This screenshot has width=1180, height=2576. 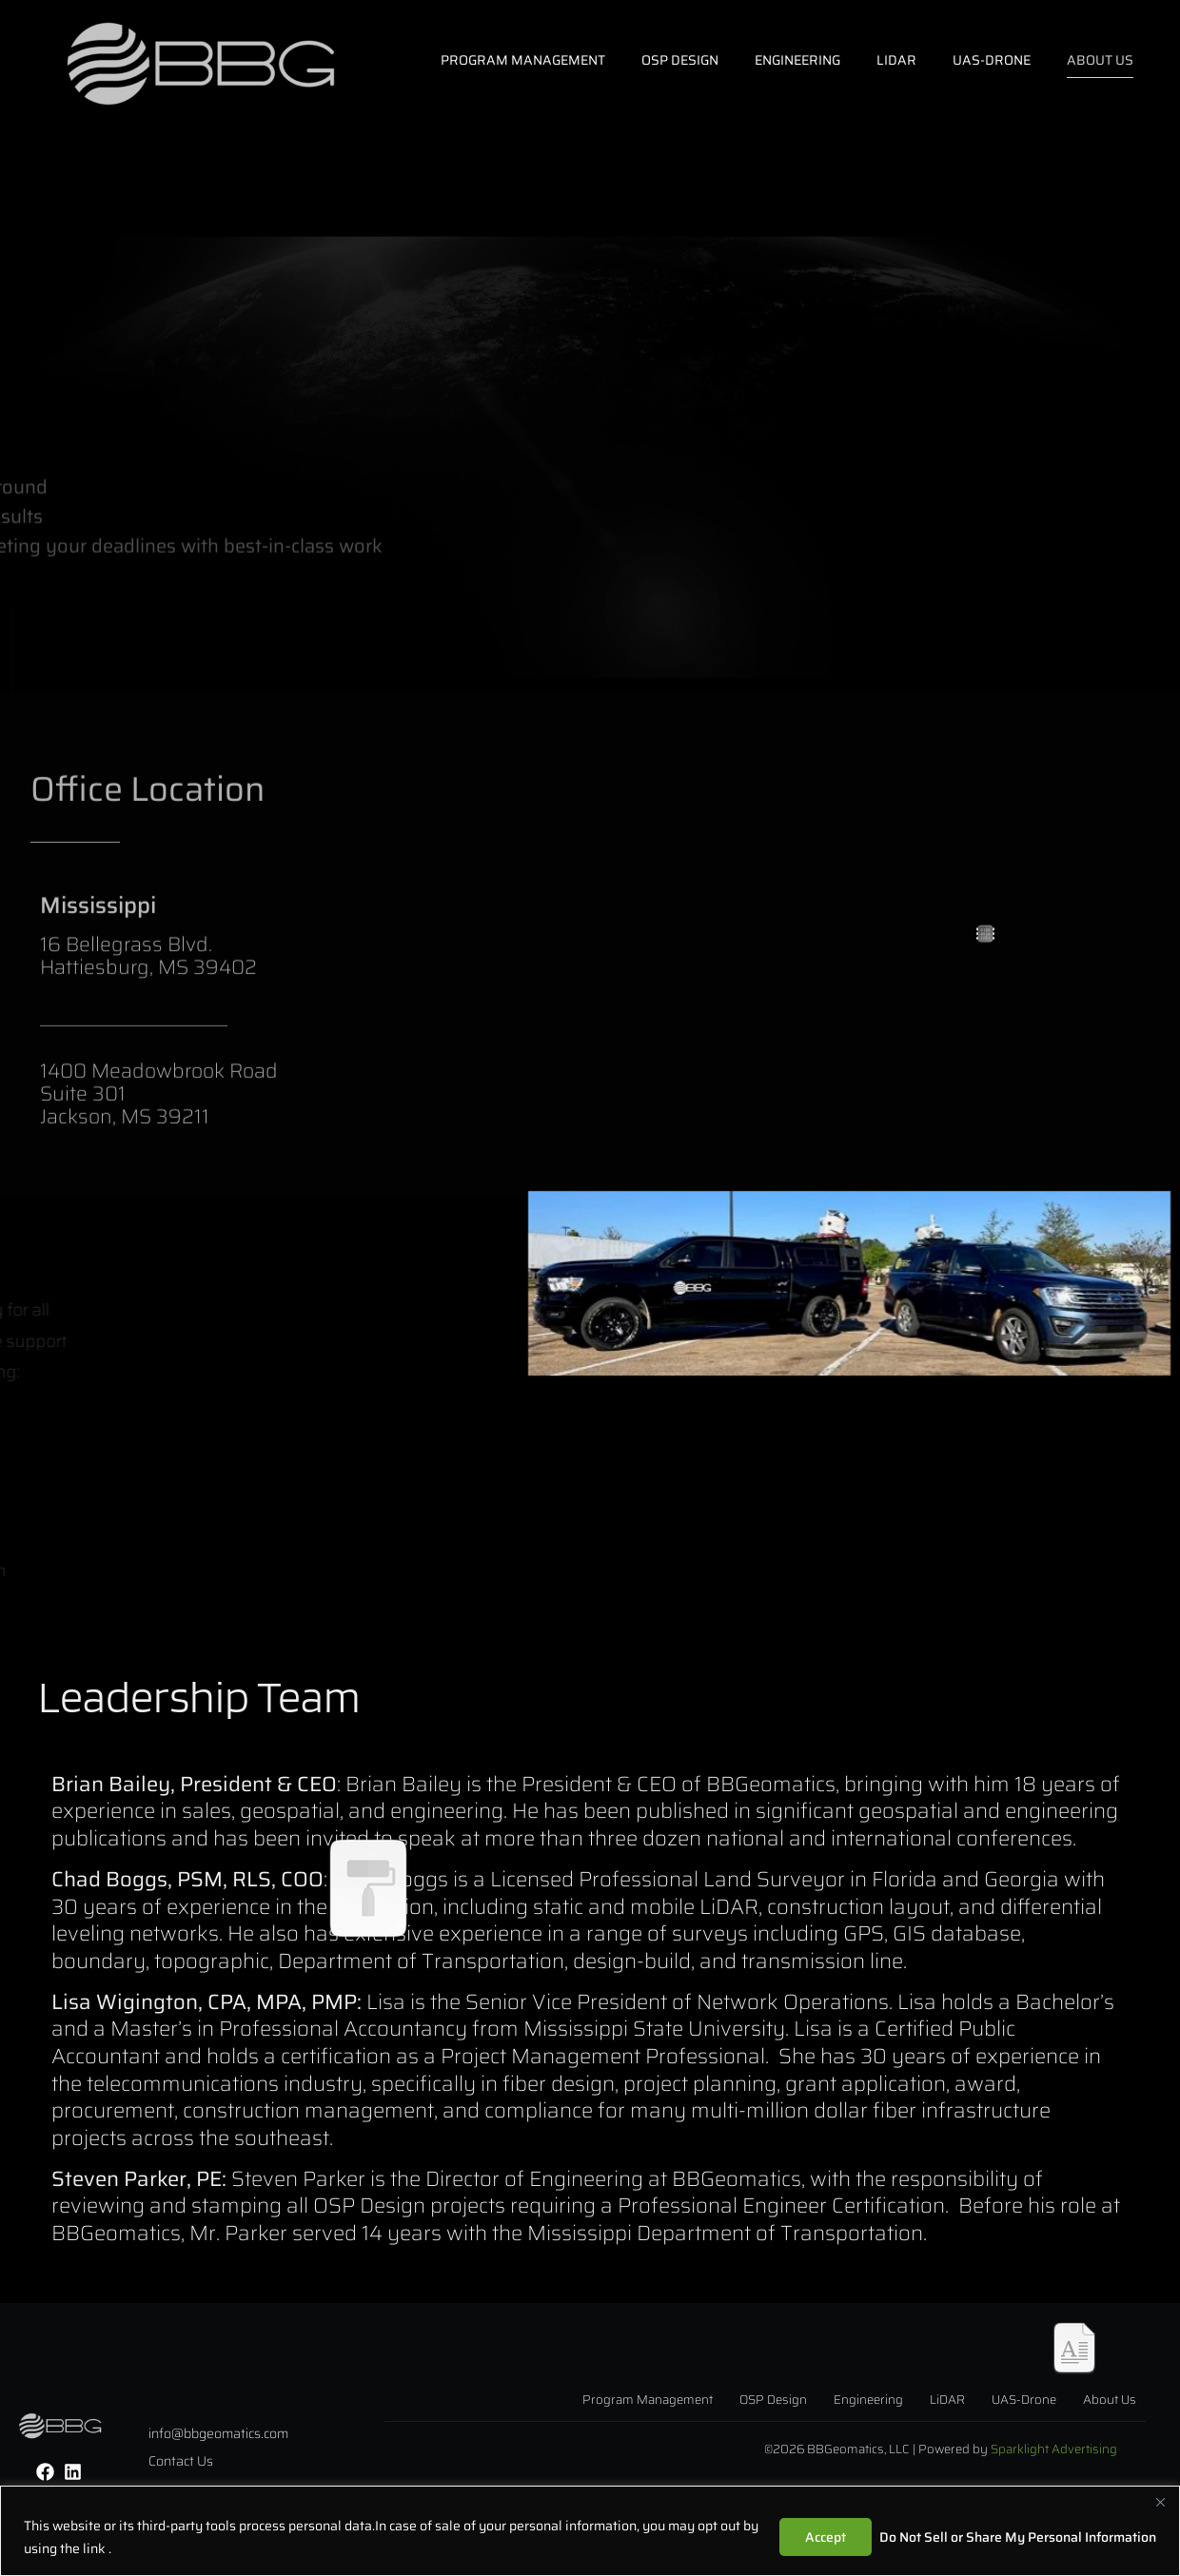 I want to click on firmware file type indicator, so click(x=985, y=933).